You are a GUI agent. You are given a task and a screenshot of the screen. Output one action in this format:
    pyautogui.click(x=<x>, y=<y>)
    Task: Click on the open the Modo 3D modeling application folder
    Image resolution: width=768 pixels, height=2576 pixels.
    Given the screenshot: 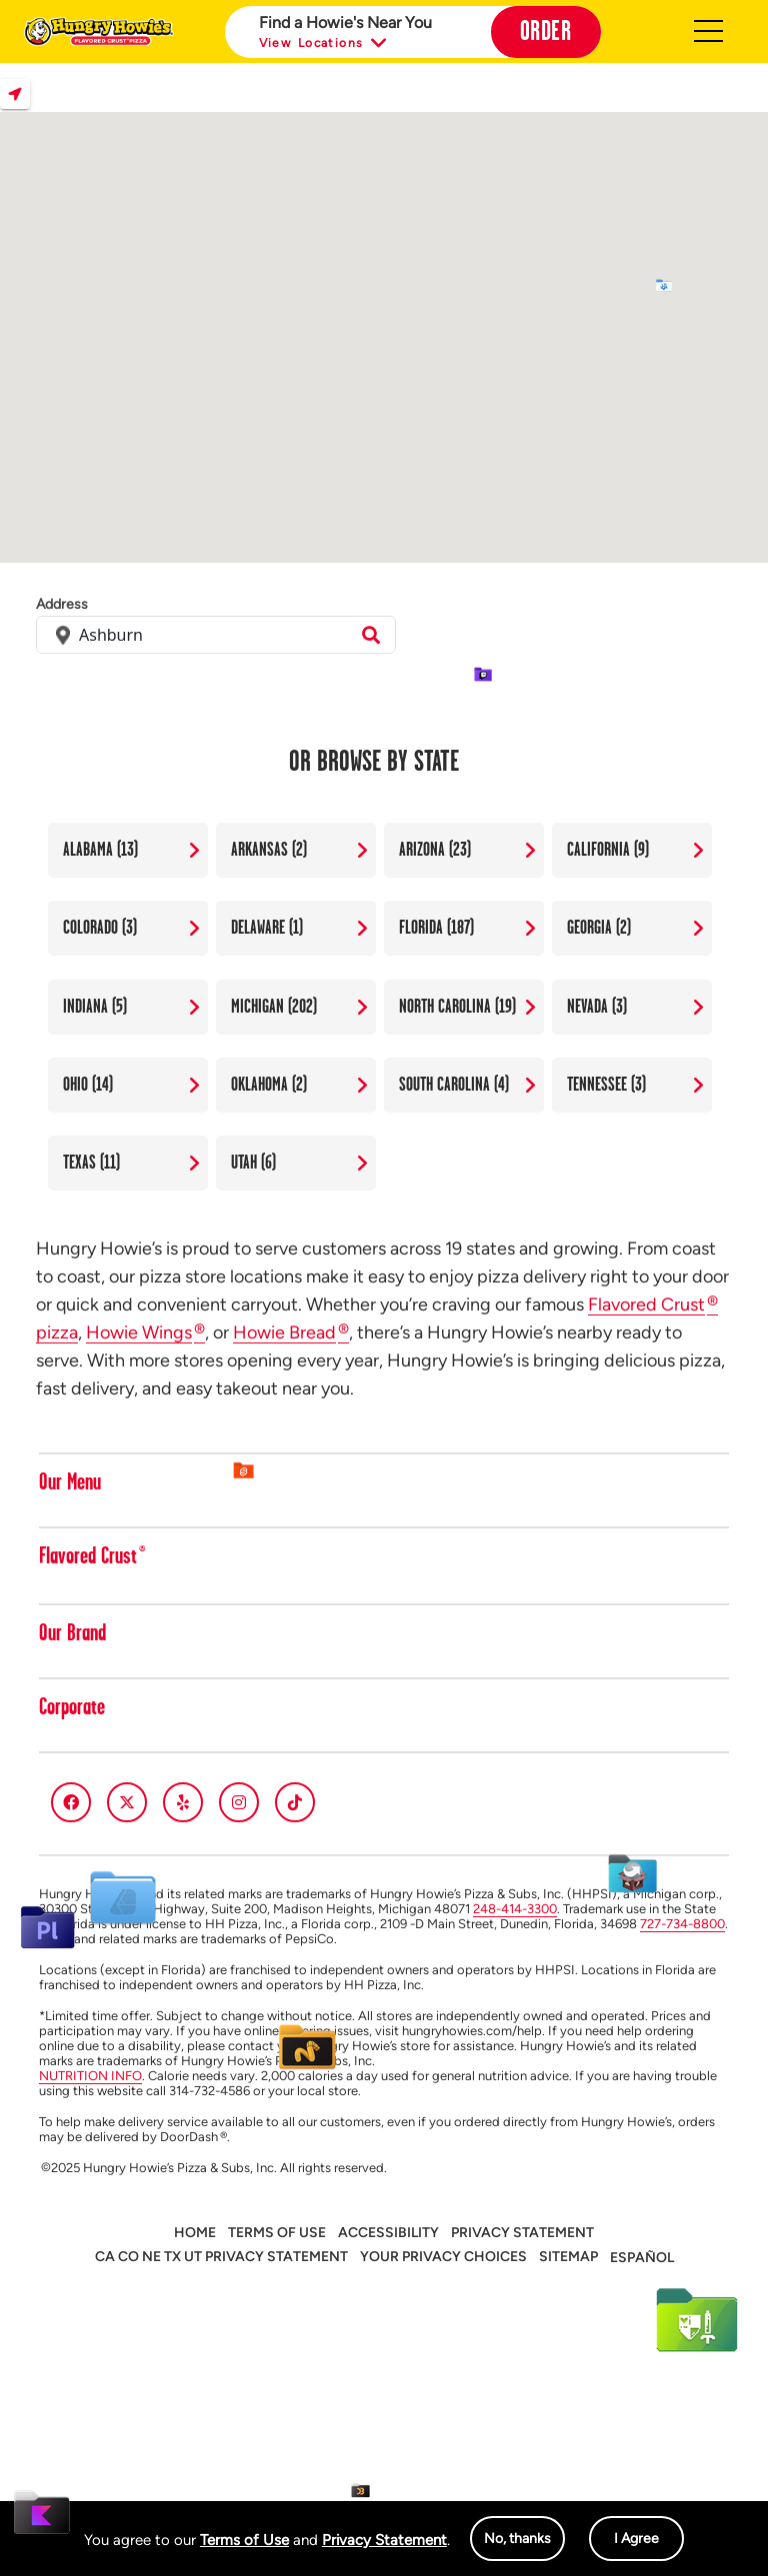 What is the action you would take?
    pyautogui.click(x=307, y=2048)
    